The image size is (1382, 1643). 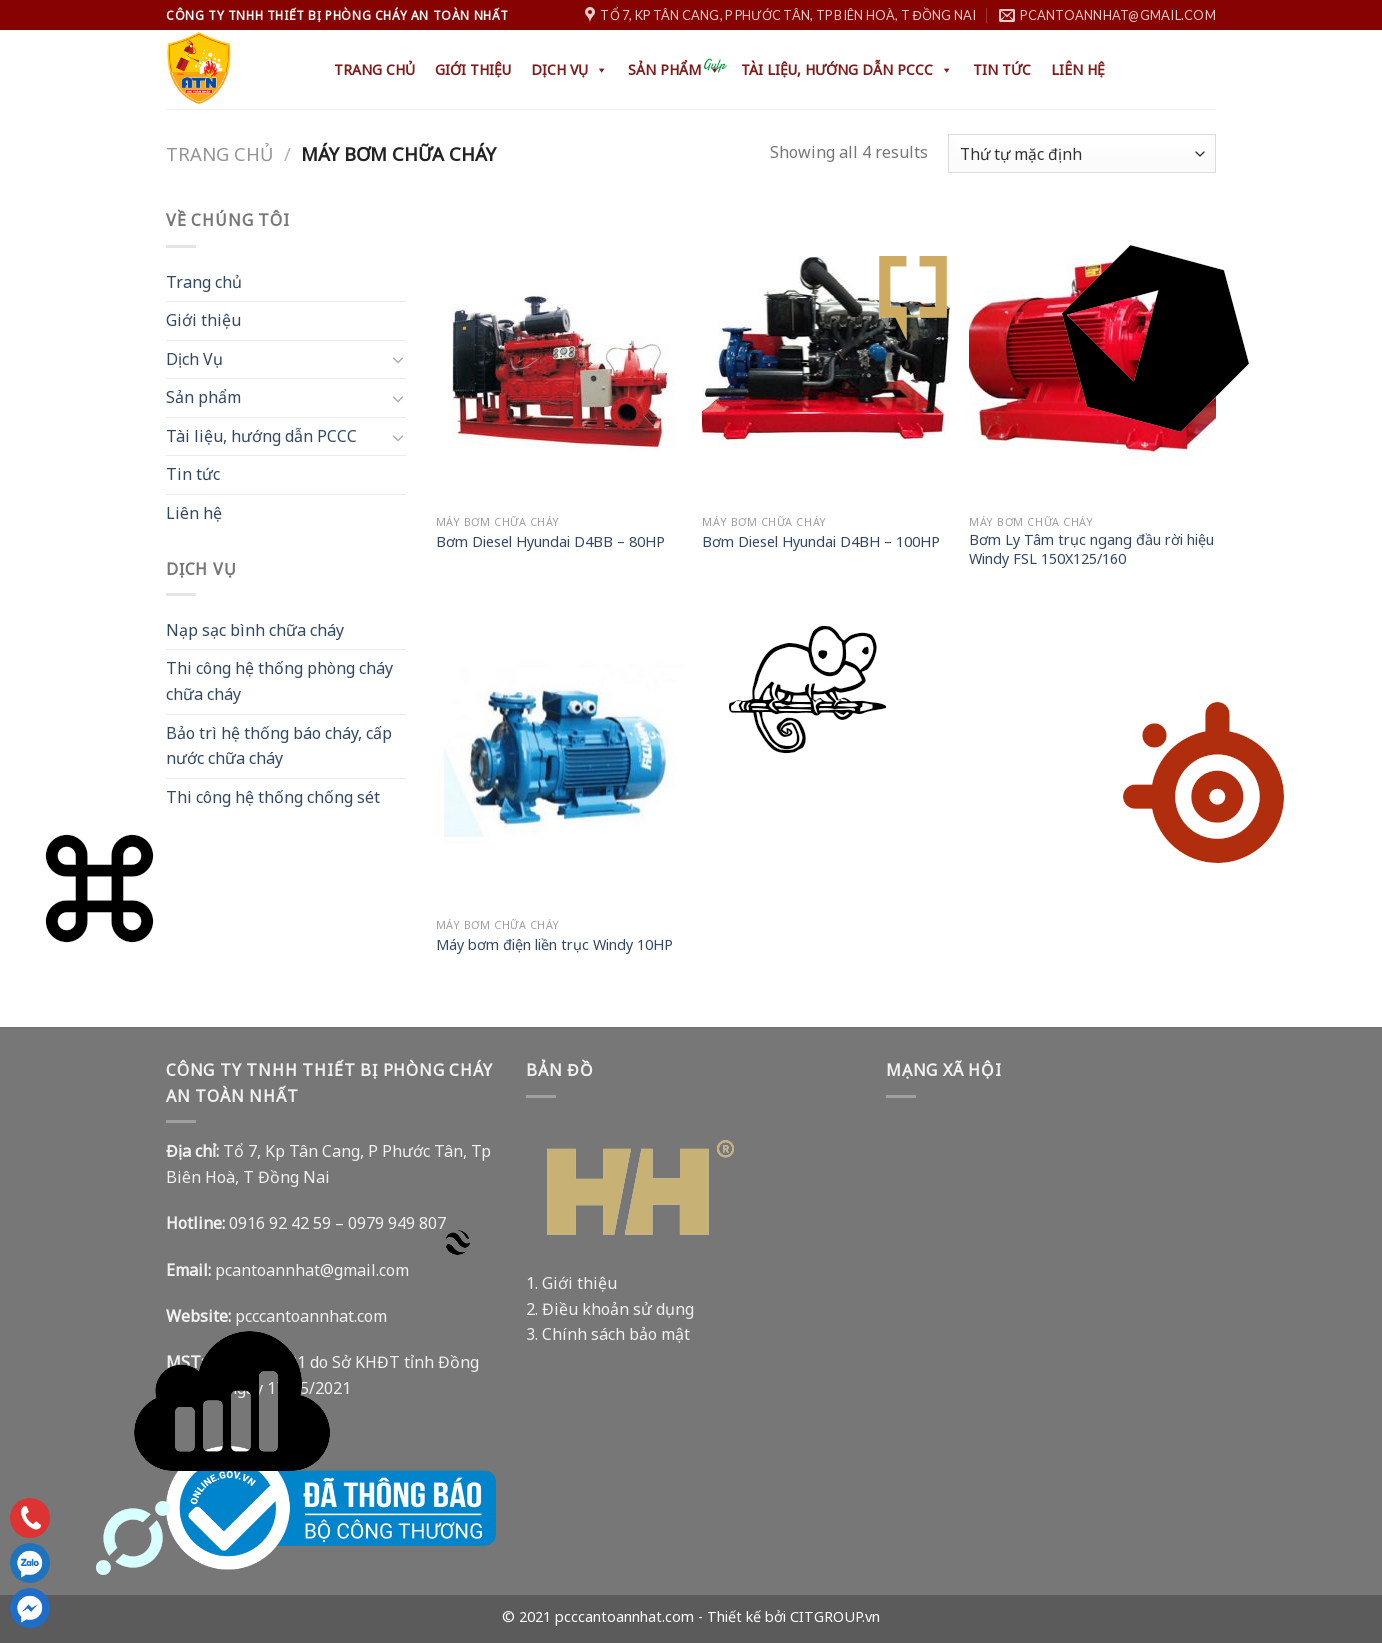 What do you see at coordinates (640, 1187) in the screenshot?
I see `visit the Helly Hansen website` at bounding box center [640, 1187].